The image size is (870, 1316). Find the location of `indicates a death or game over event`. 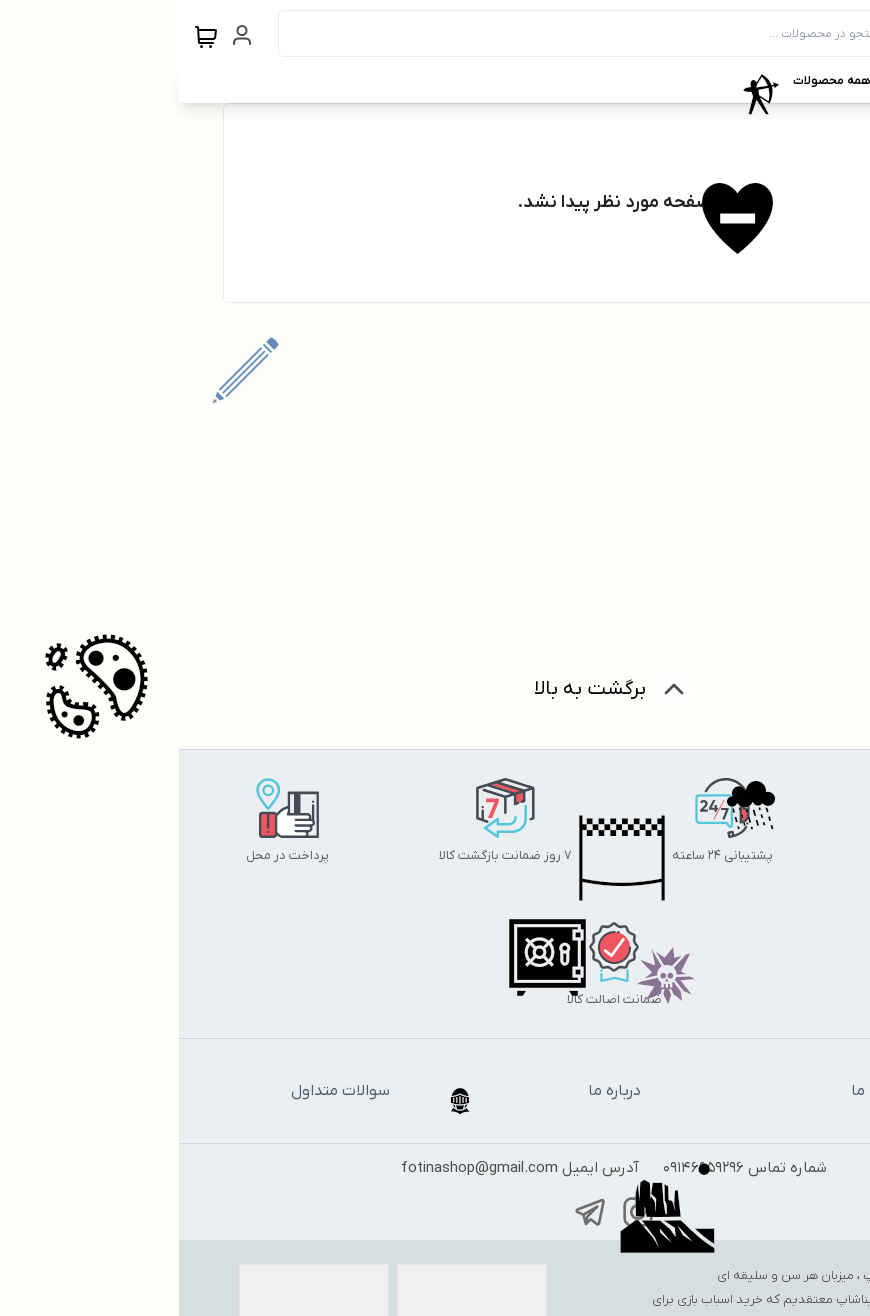

indicates a death or game over event is located at coordinates (666, 976).